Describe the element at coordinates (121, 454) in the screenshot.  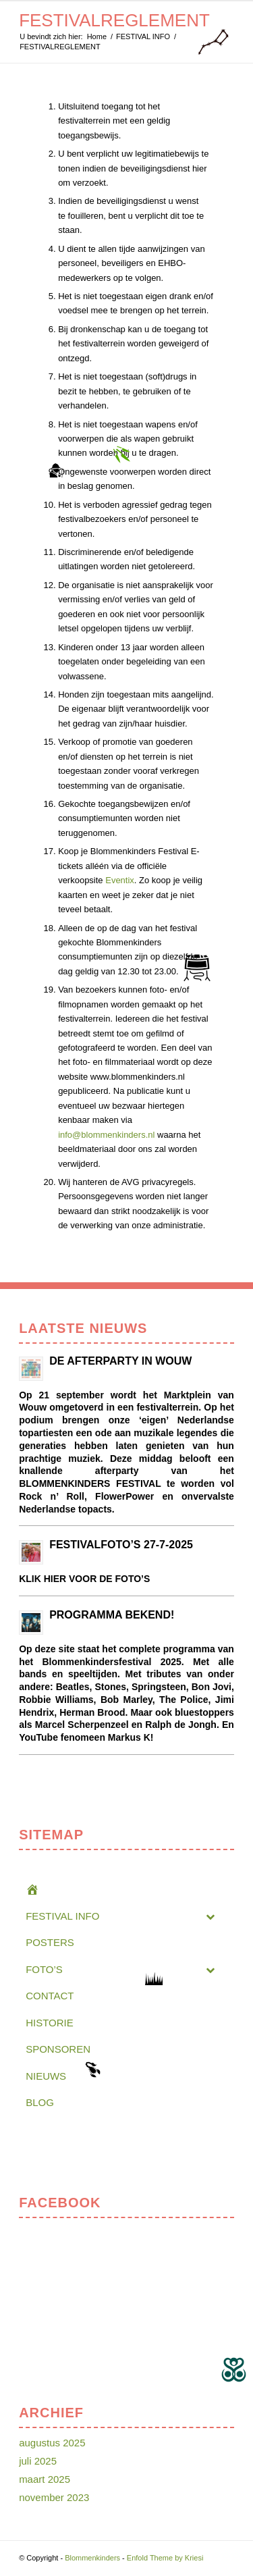
I see `access kitchen tools or cutlery options` at that location.